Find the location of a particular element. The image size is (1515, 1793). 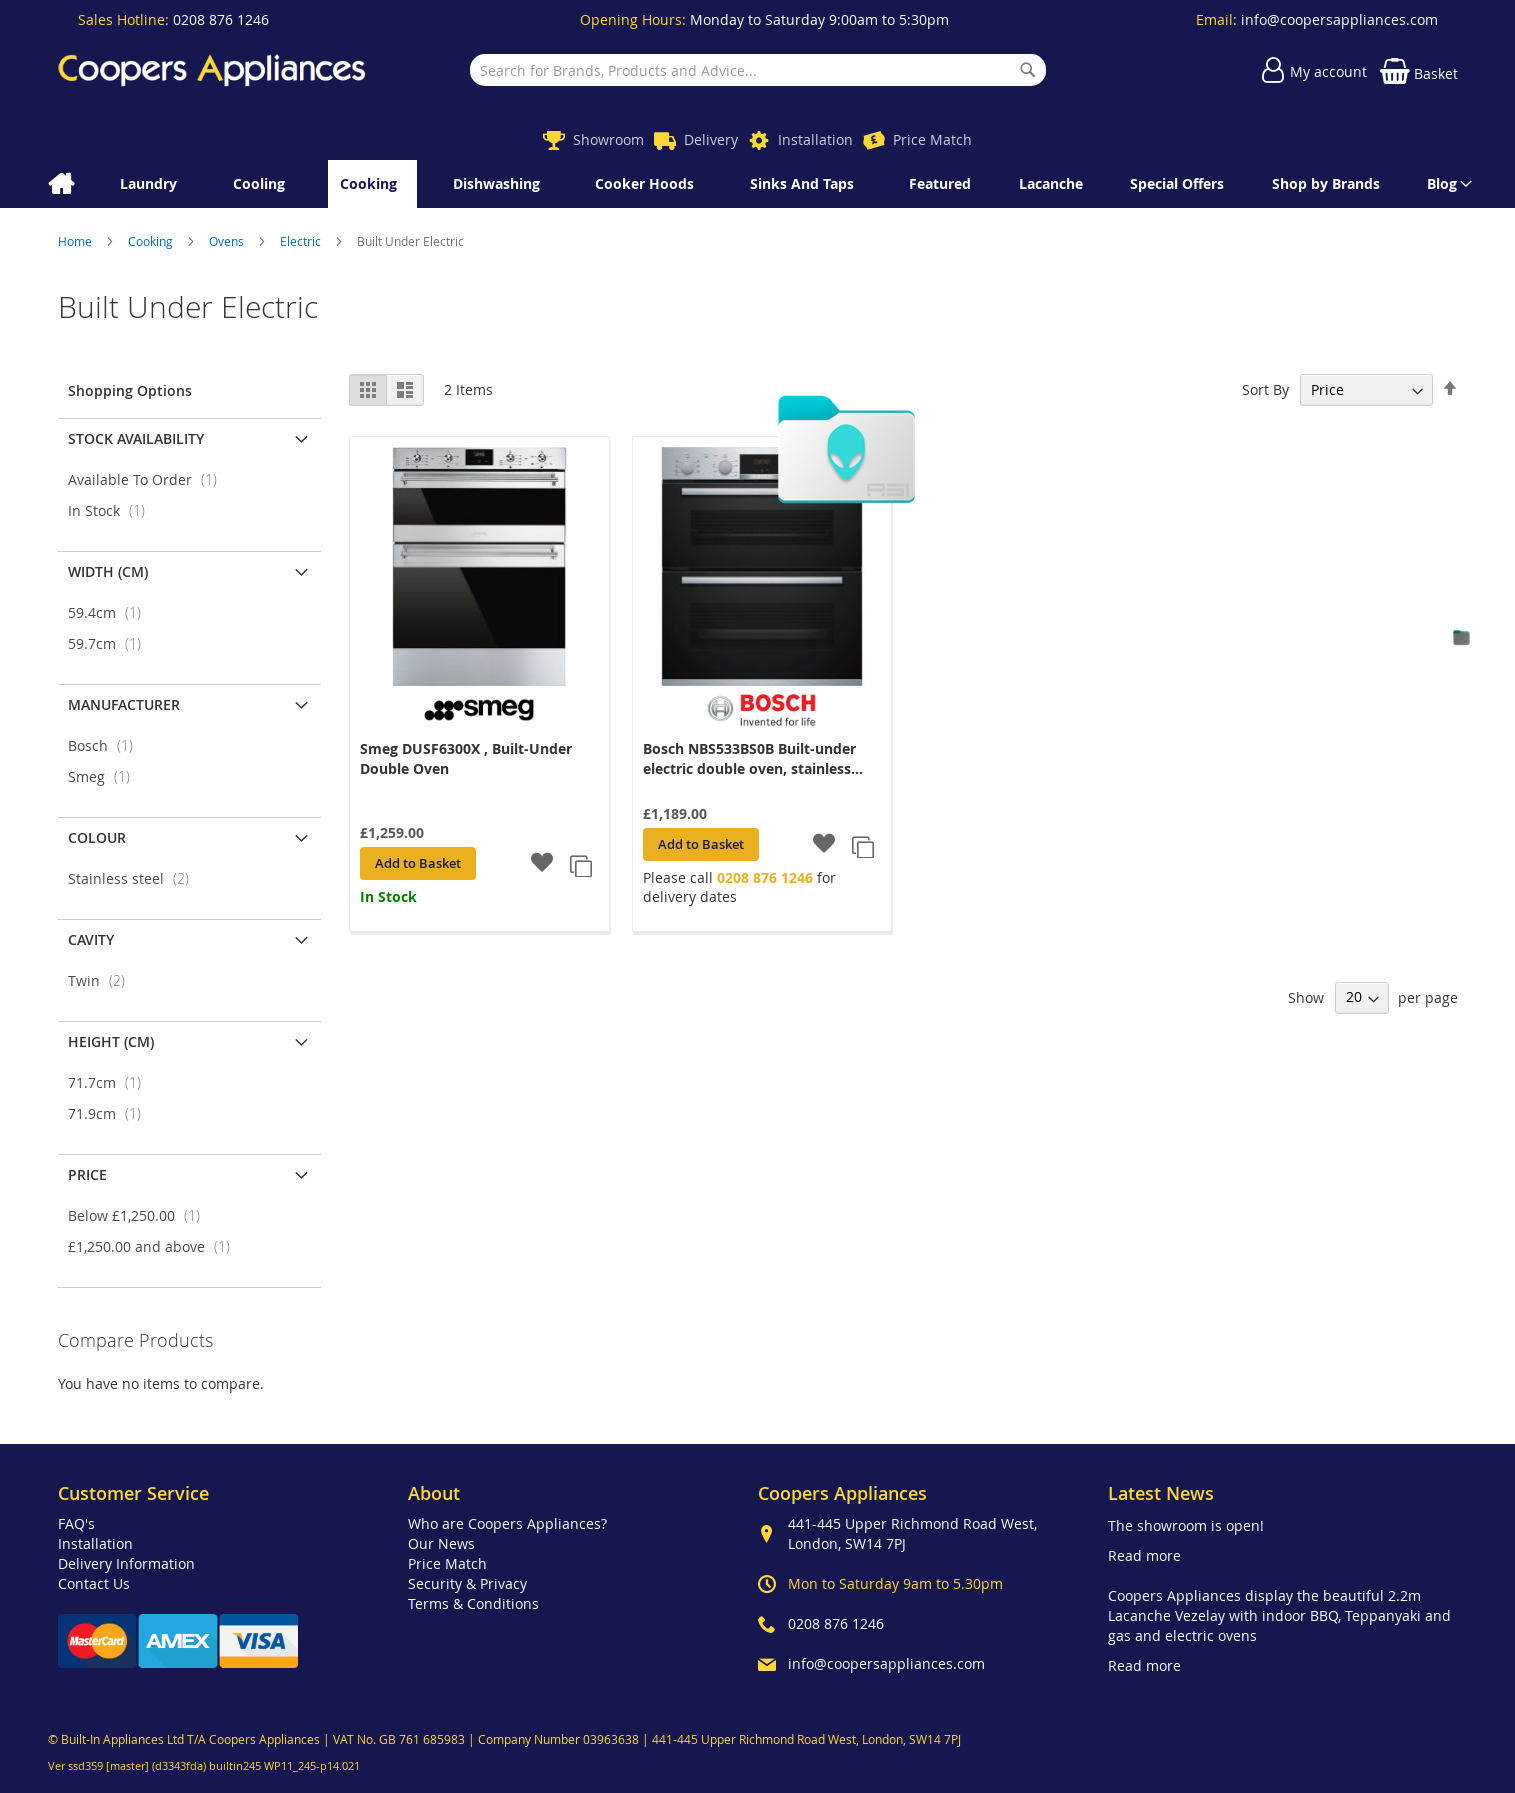

open alienware game files folder is located at coordinates (846, 453).